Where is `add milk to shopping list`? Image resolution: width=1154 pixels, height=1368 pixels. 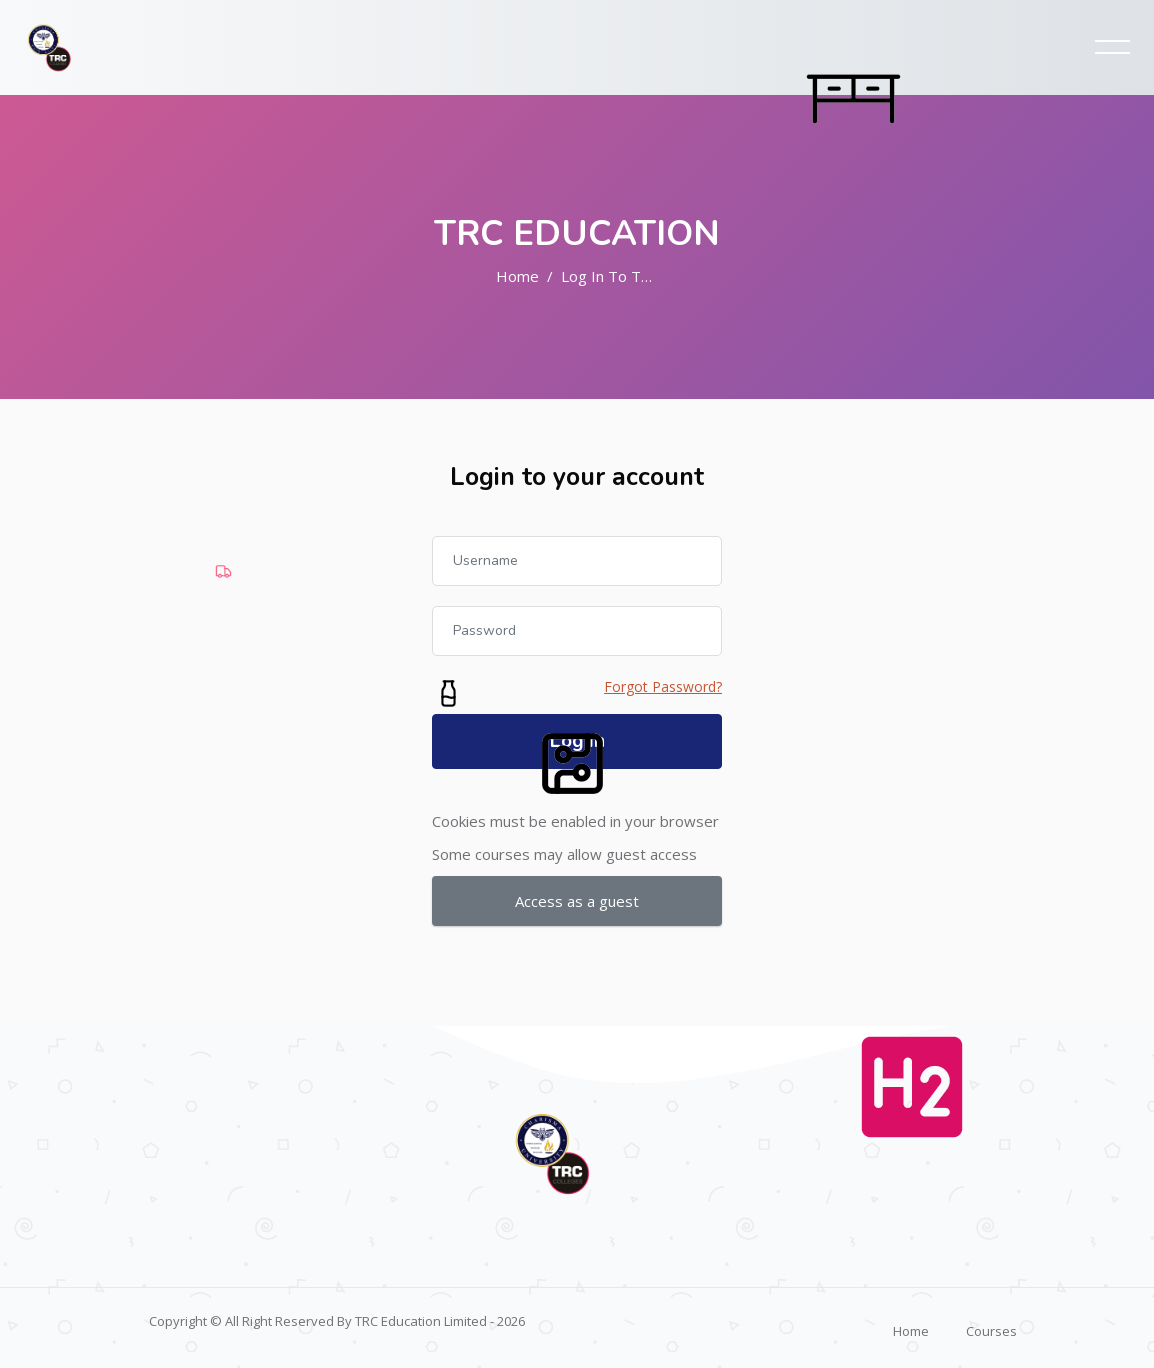
add milk to shopping list is located at coordinates (448, 693).